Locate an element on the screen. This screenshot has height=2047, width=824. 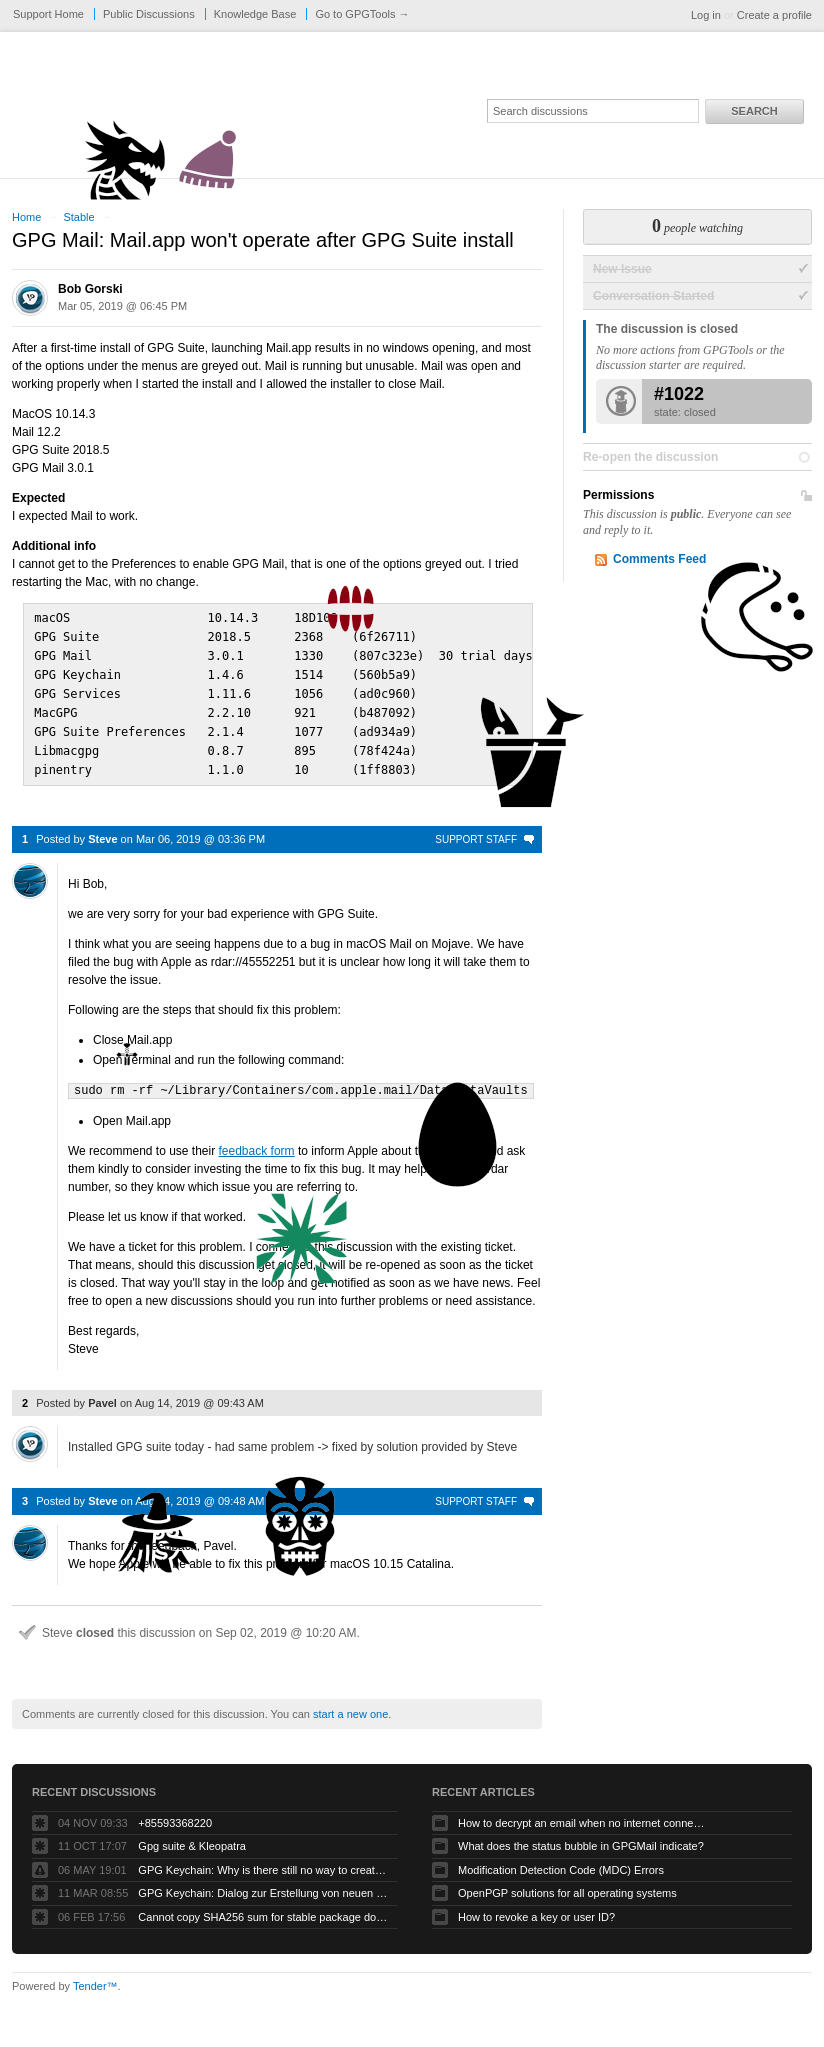
select sling weapon in game inventory is located at coordinates (757, 617).